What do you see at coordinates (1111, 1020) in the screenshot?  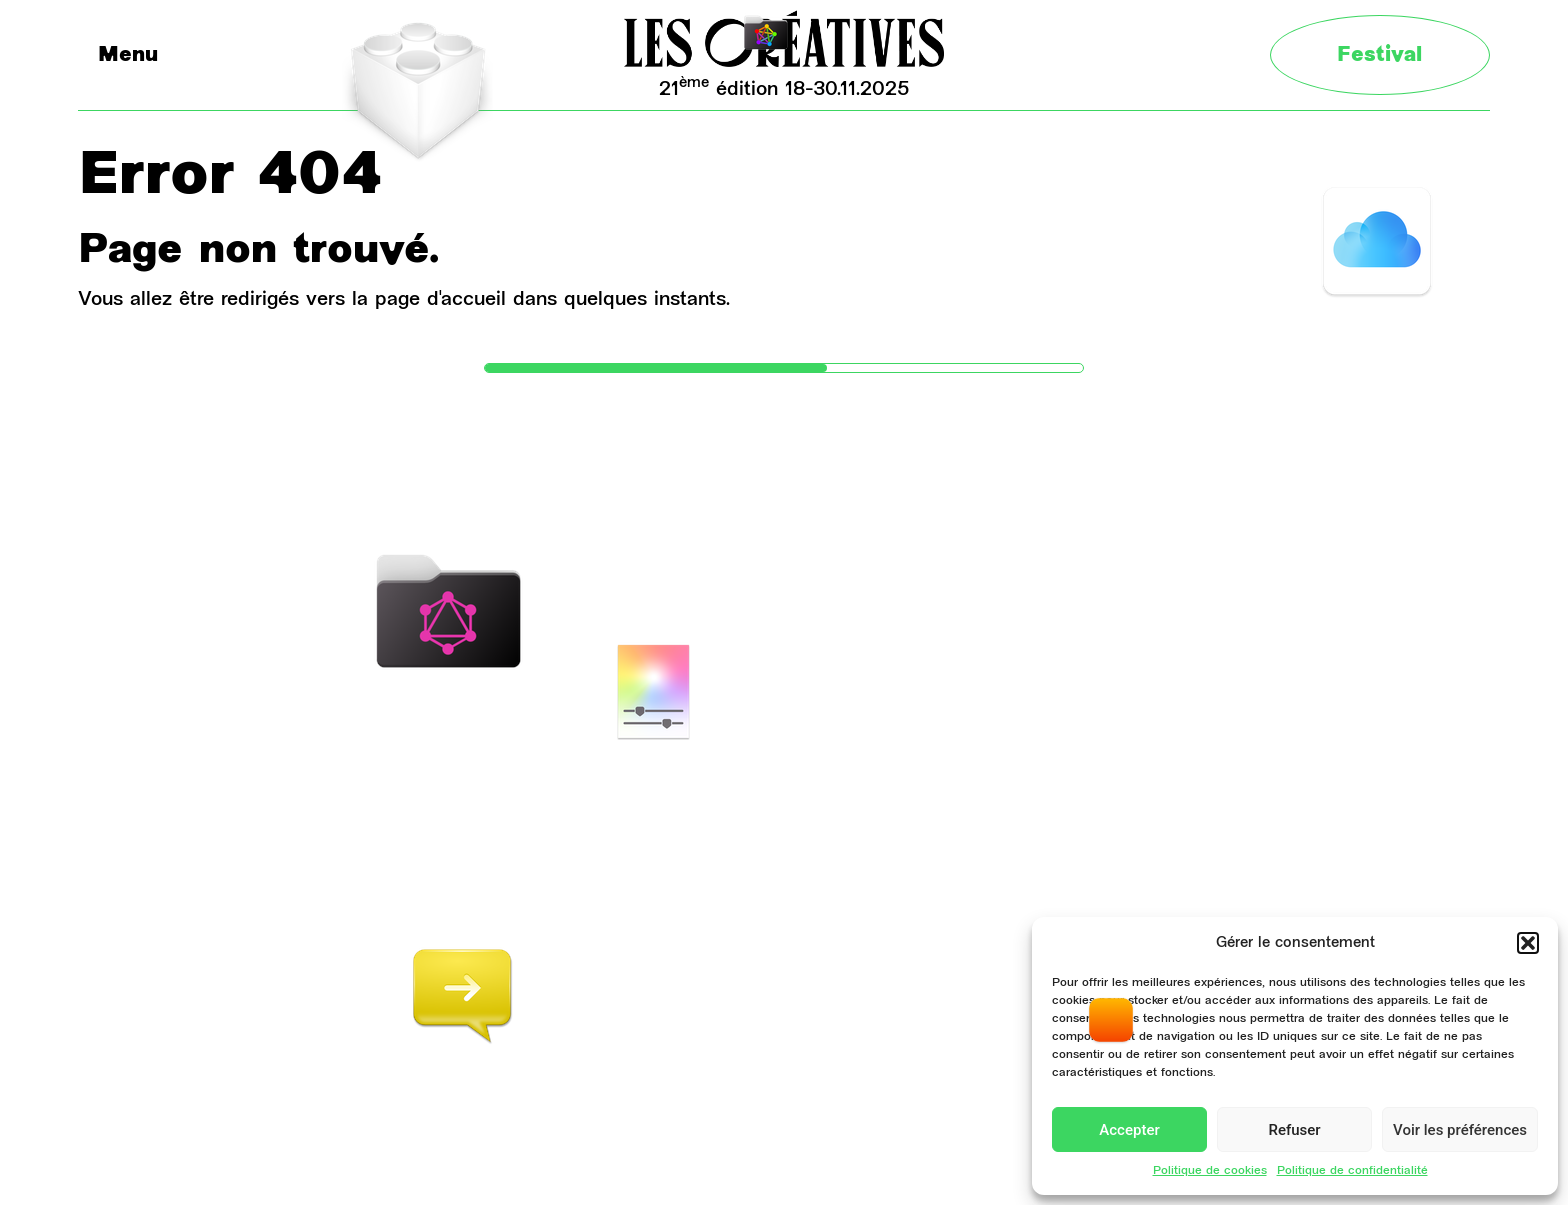 I see `blank orange app template for macos icon design` at bounding box center [1111, 1020].